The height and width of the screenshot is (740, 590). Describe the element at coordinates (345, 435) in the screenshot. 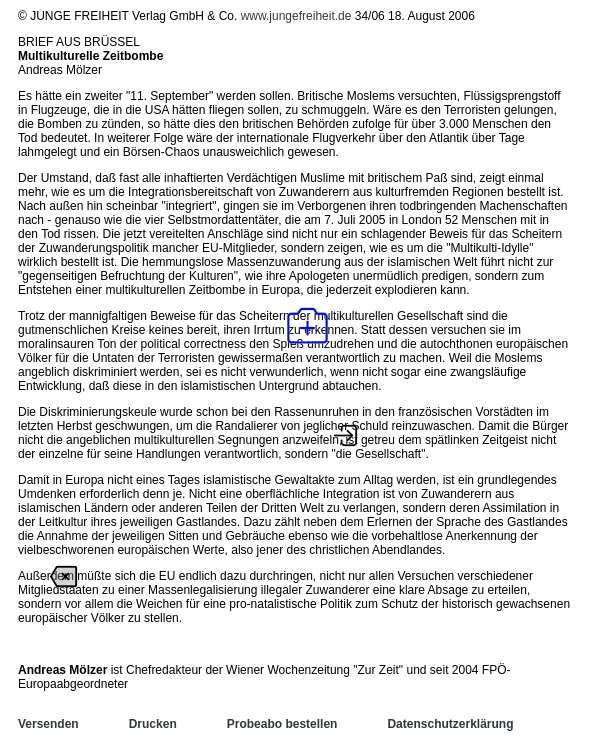

I see `log in to your account` at that location.